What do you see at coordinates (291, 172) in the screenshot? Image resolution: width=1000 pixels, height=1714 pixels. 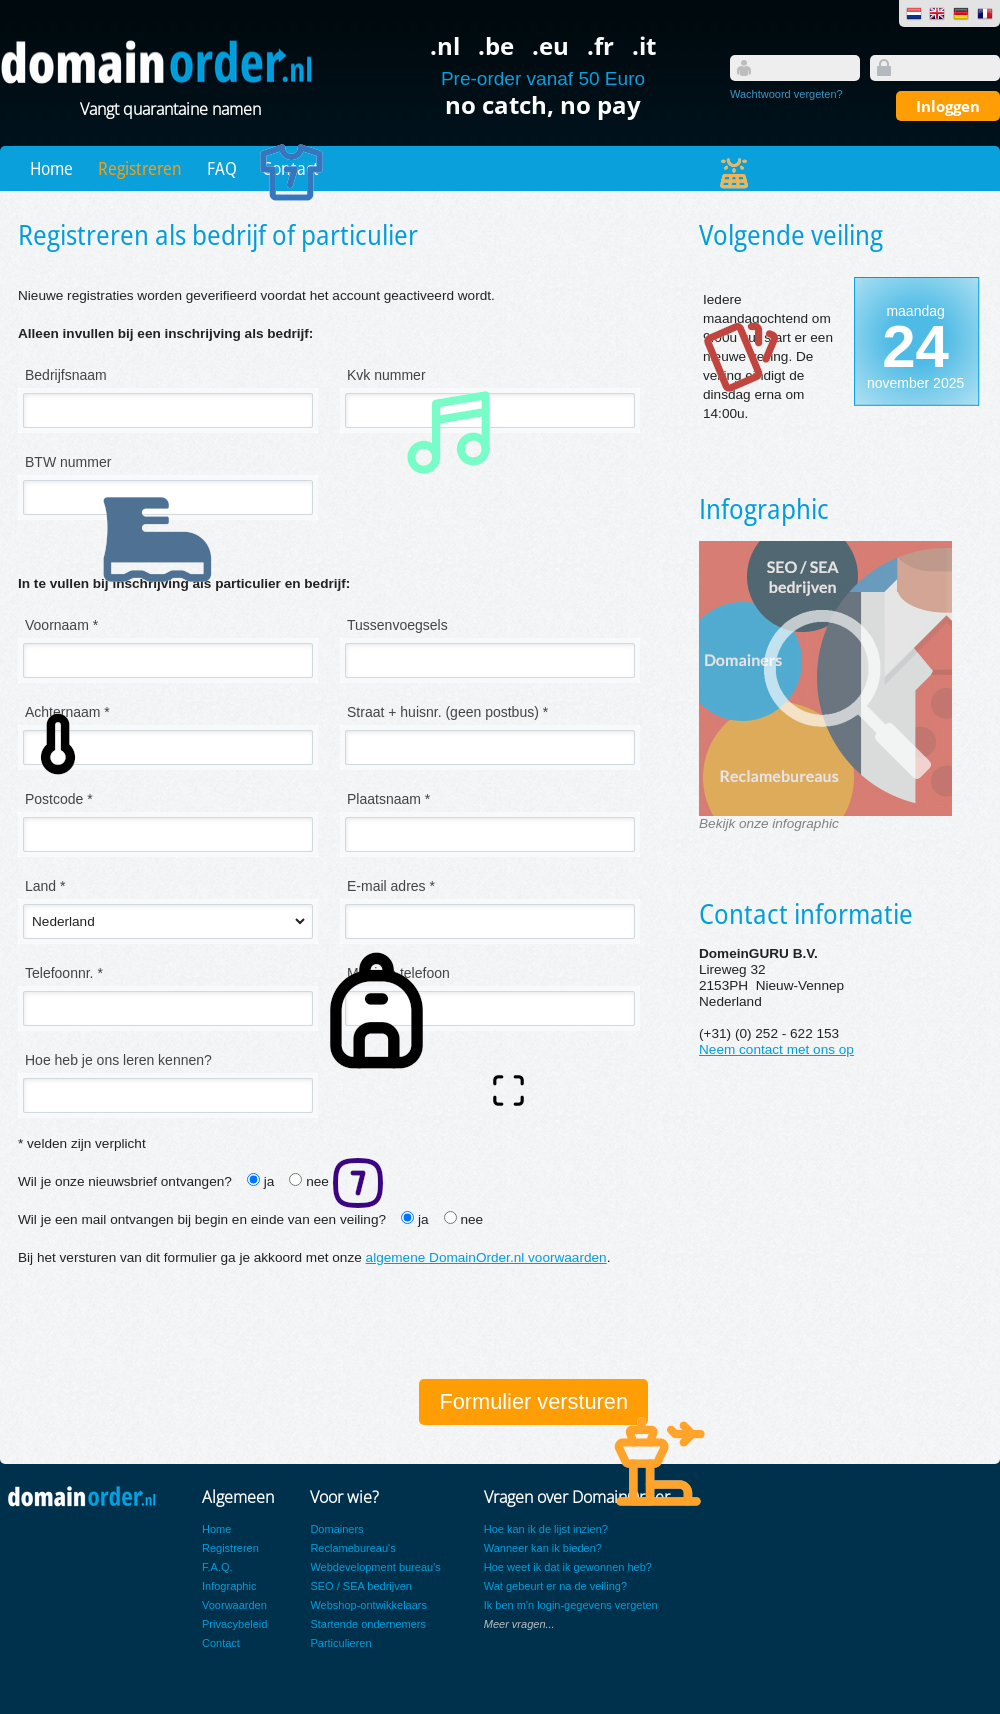 I see `select team jersey or player number` at bounding box center [291, 172].